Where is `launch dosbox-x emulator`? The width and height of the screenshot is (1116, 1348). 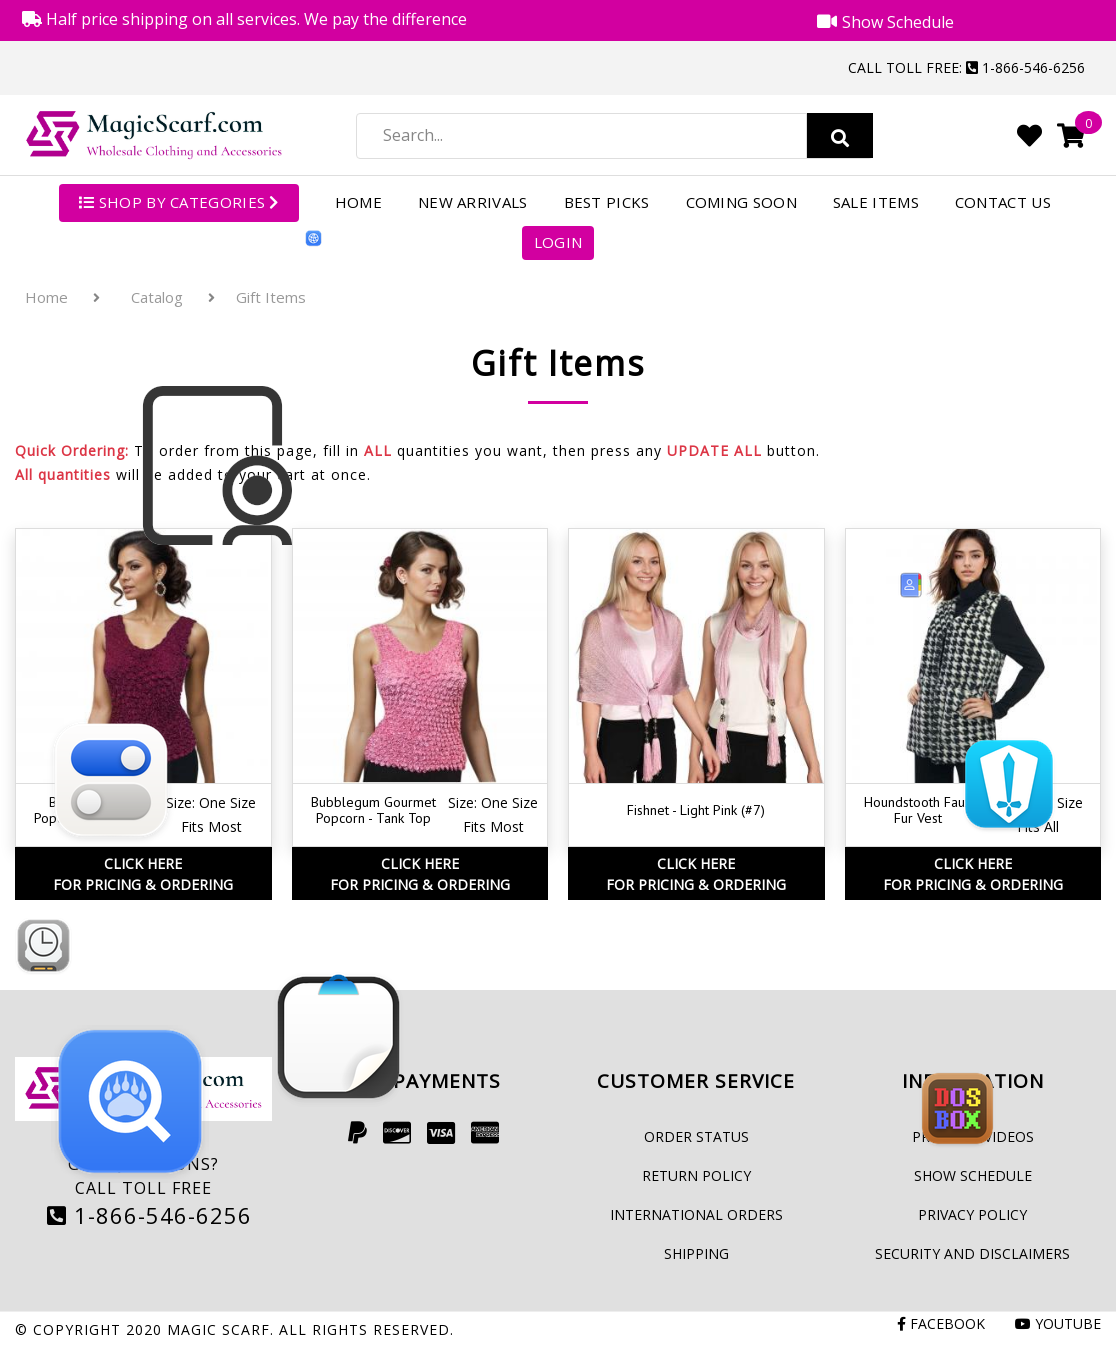
launch dosbox-x emulator is located at coordinates (957, 1108).